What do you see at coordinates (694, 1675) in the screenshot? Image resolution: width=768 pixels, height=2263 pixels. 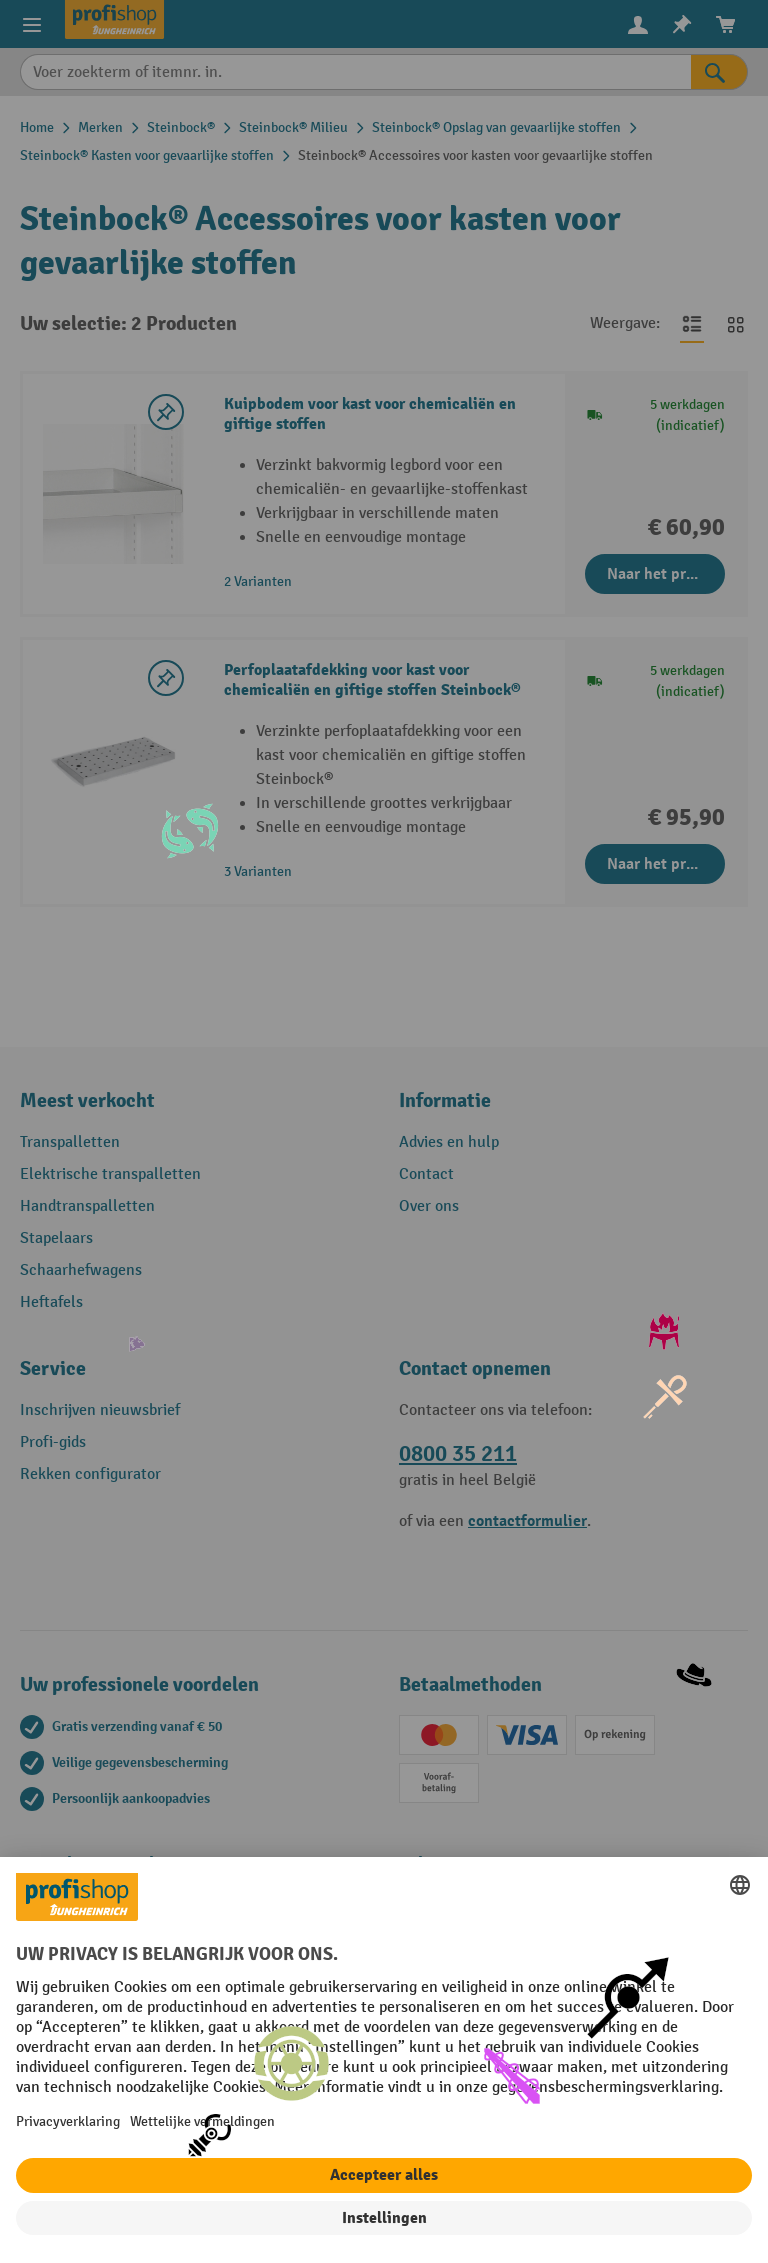 I see `select a detective or spy character` at bounding box center [694, 1675].